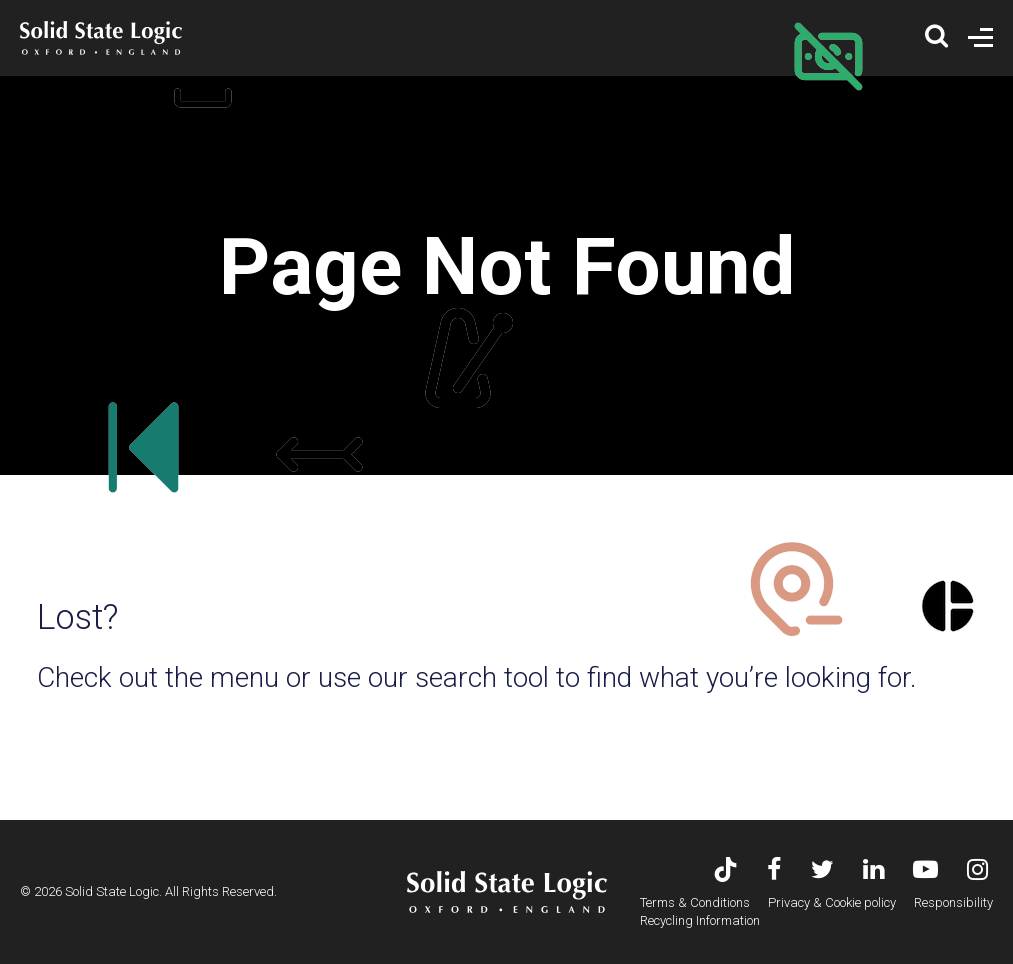 Image resolution: width=1013 pixels, height=964 pixels. I want to click on insert a space character, so click(203, 98).